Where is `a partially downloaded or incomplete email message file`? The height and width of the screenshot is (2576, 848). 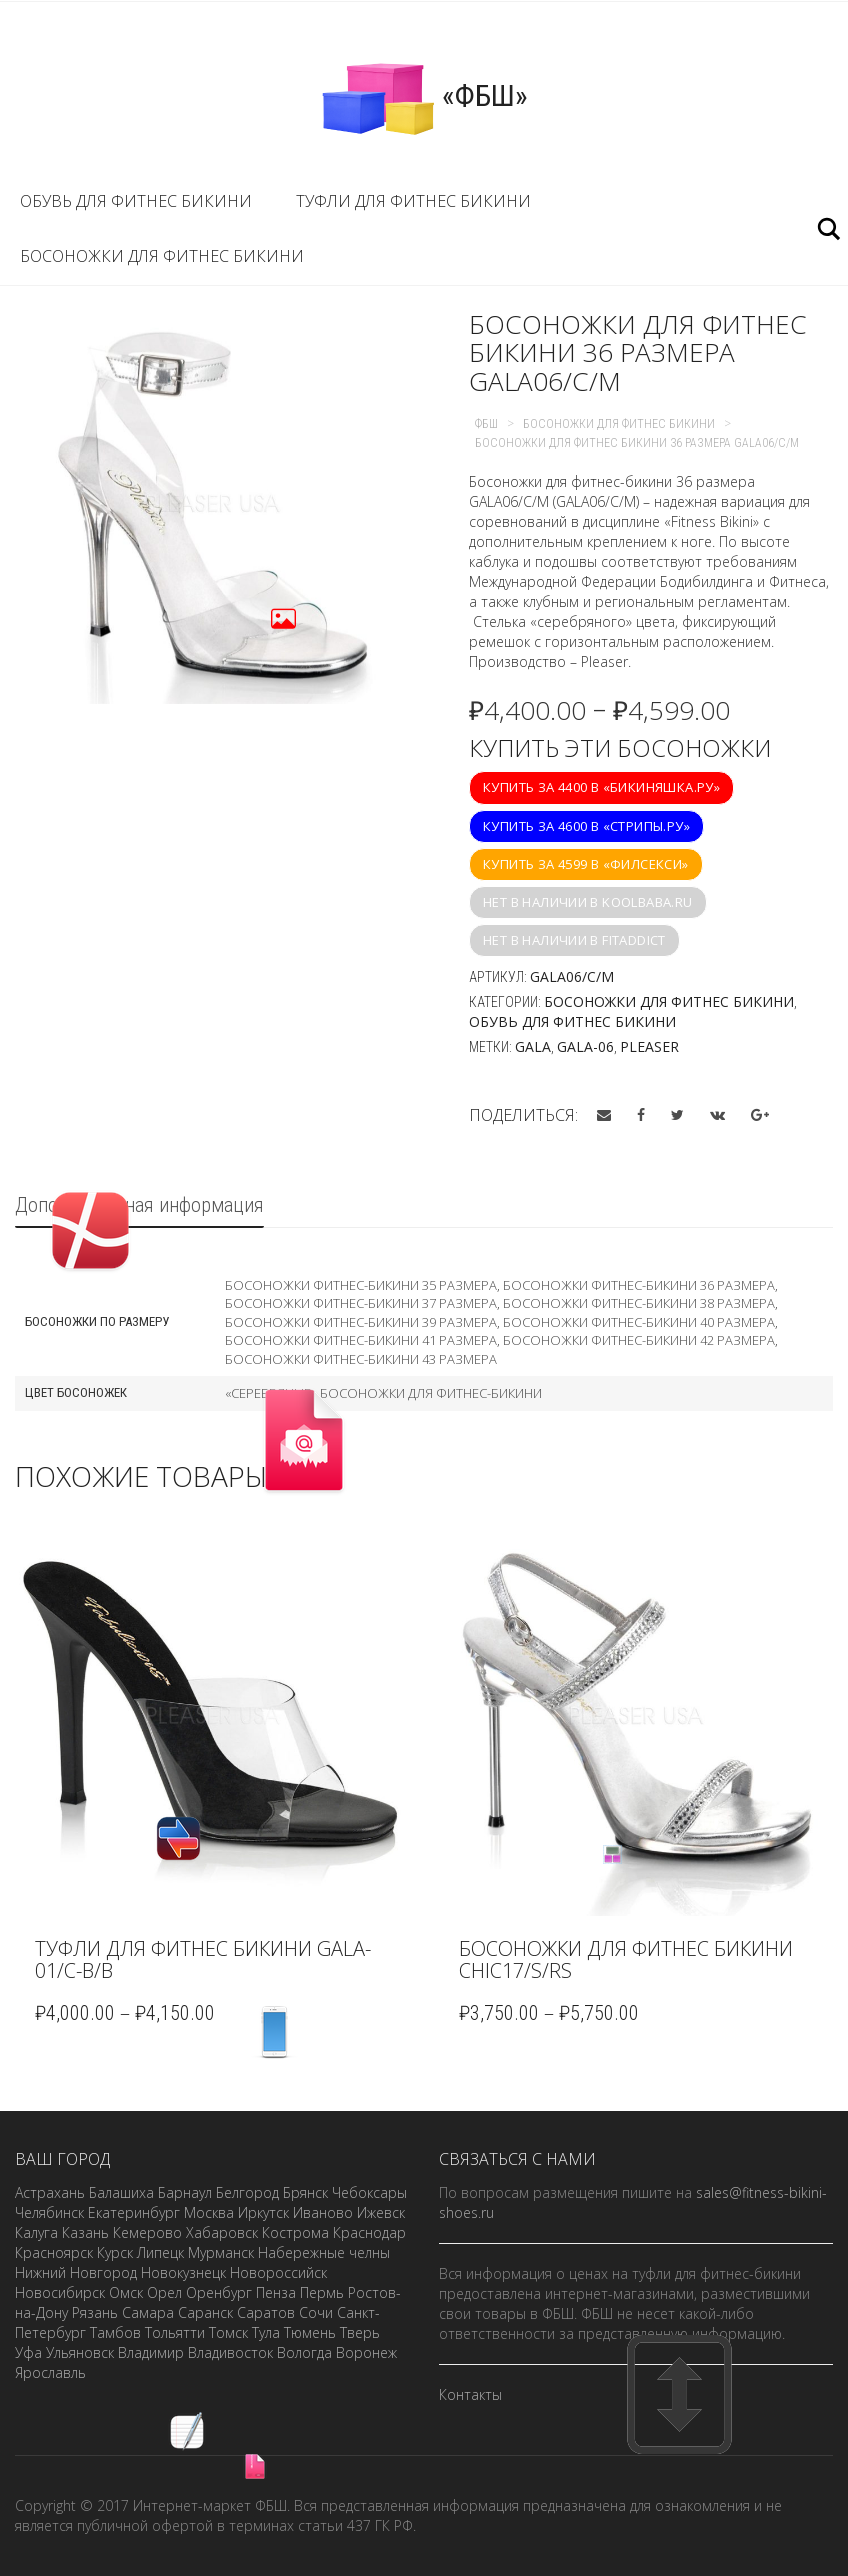 a partially downloaded or incomplete email message file is located at coordinates (304, 1442).